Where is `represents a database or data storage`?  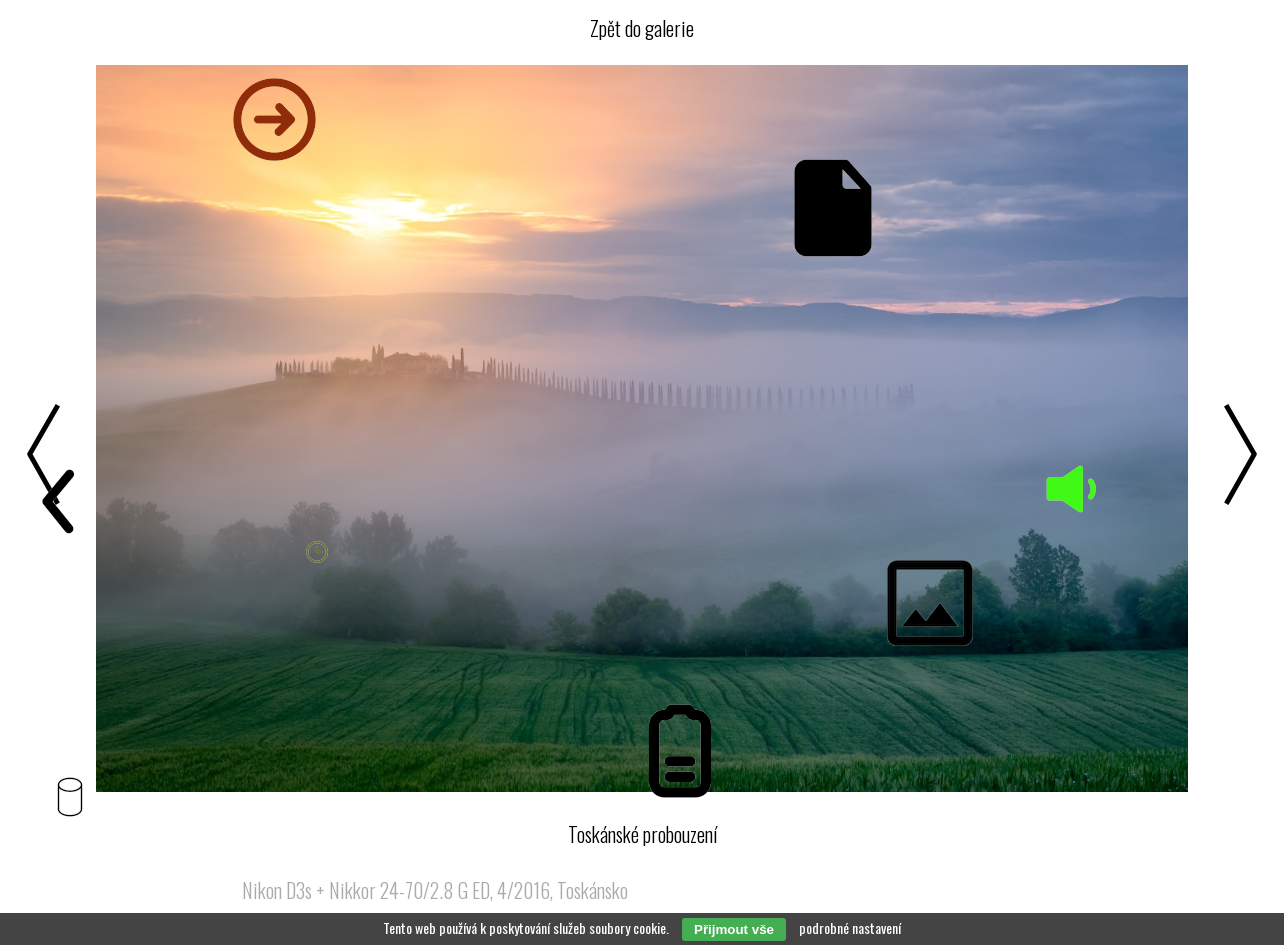
represents a database or data storage is located at coordinates (70, 797).